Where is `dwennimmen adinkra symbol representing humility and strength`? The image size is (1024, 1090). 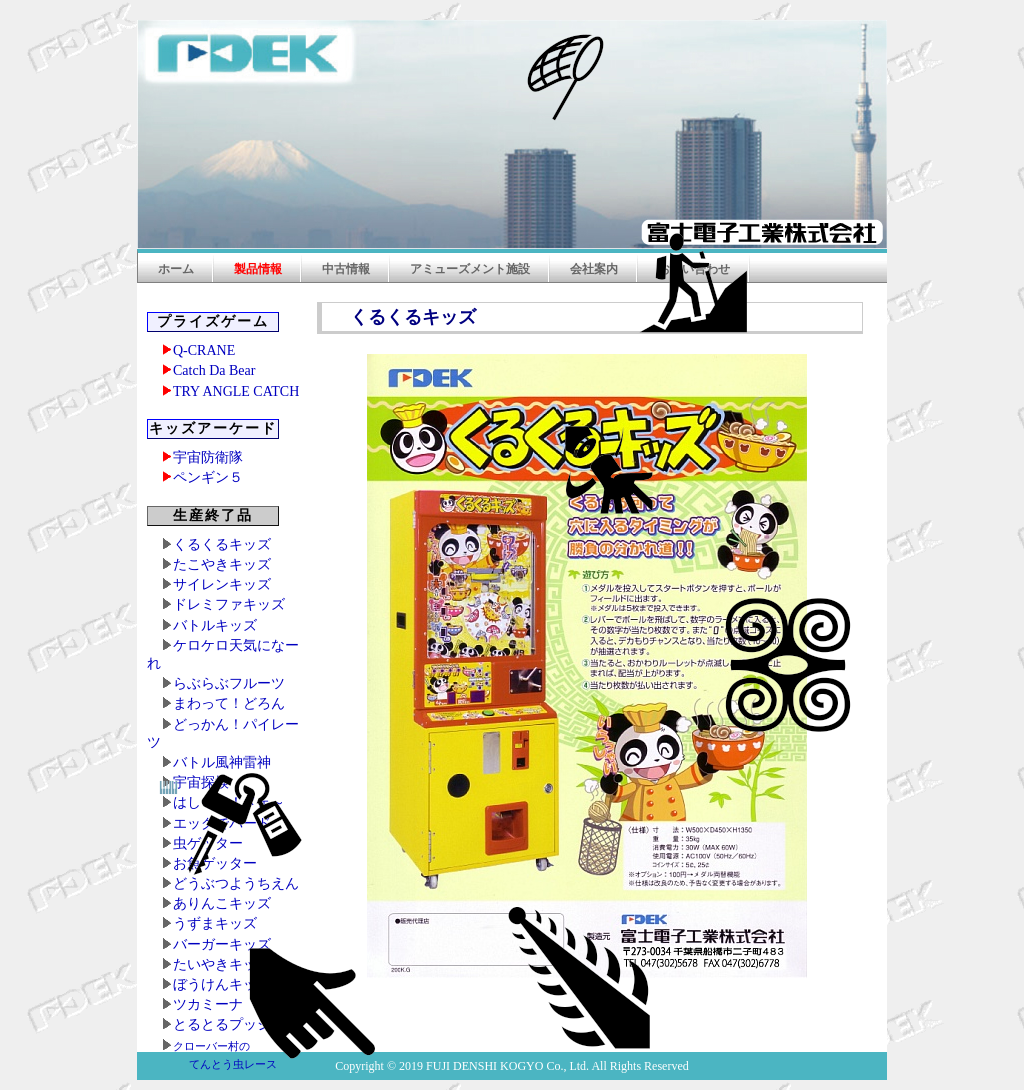 dwennimmen adinkra symbol representing humility and strength is located at coordinates (788, 665).